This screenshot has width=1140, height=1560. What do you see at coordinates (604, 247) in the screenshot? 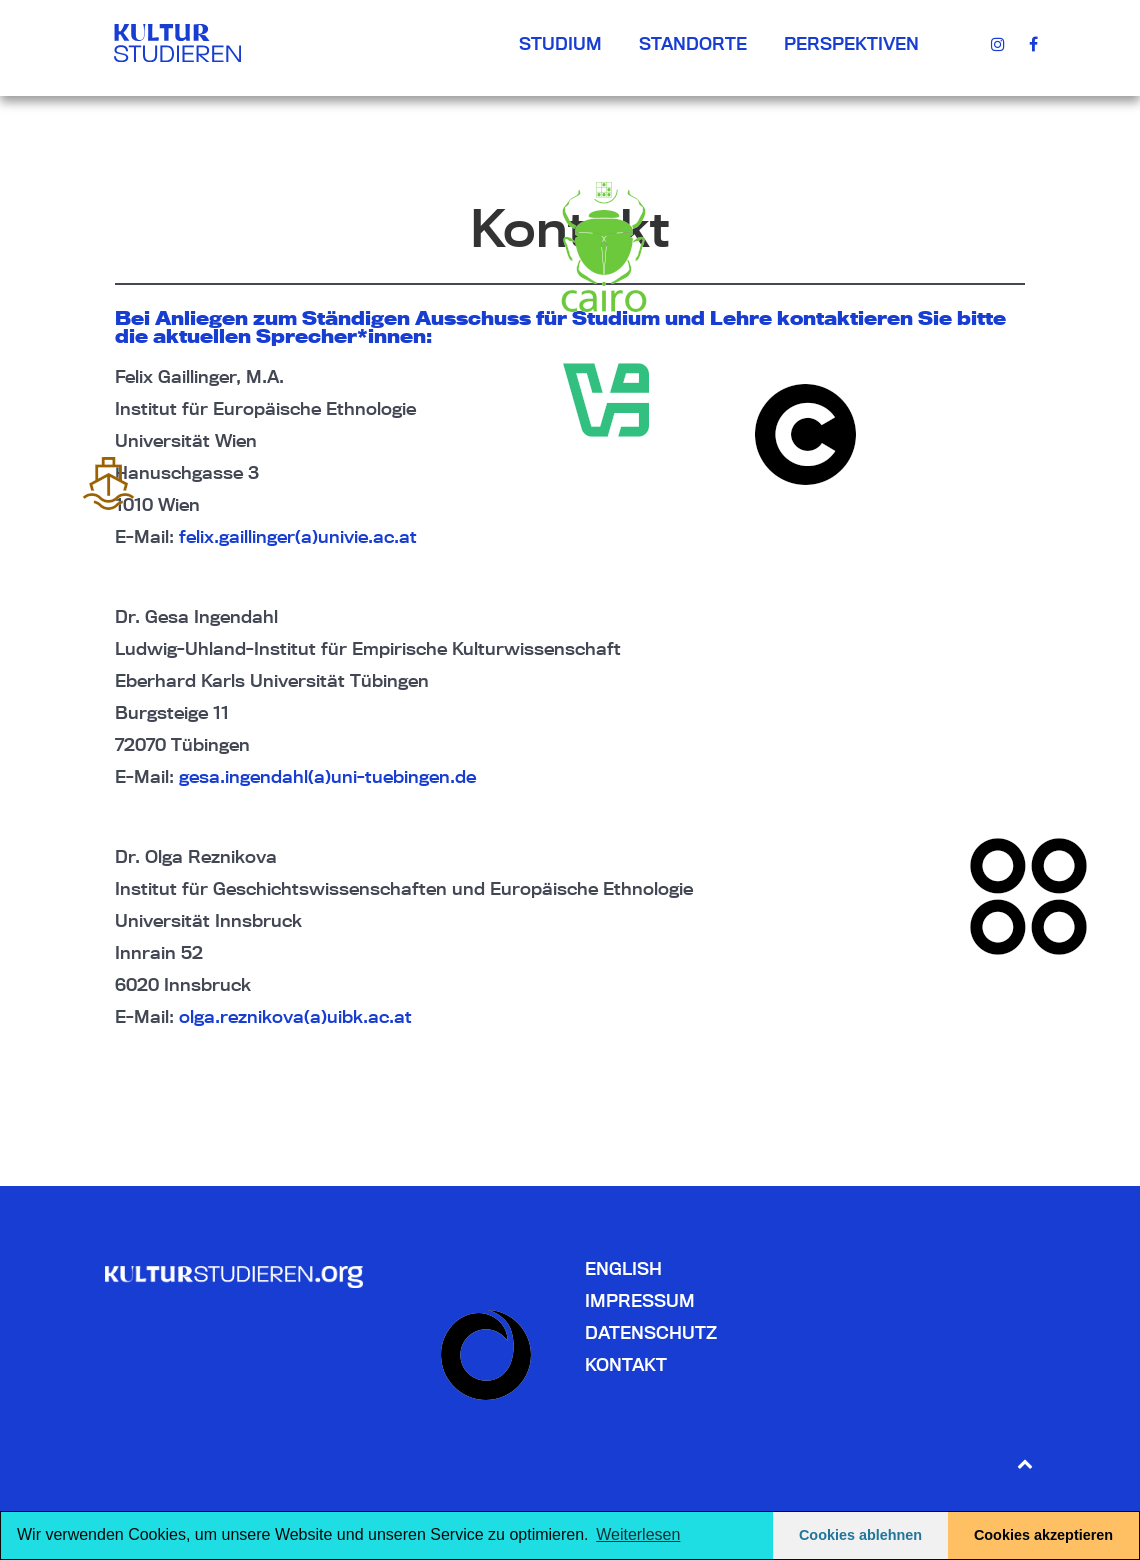
I see `Cairo graphics library logo` at bounding box center [604, 247].